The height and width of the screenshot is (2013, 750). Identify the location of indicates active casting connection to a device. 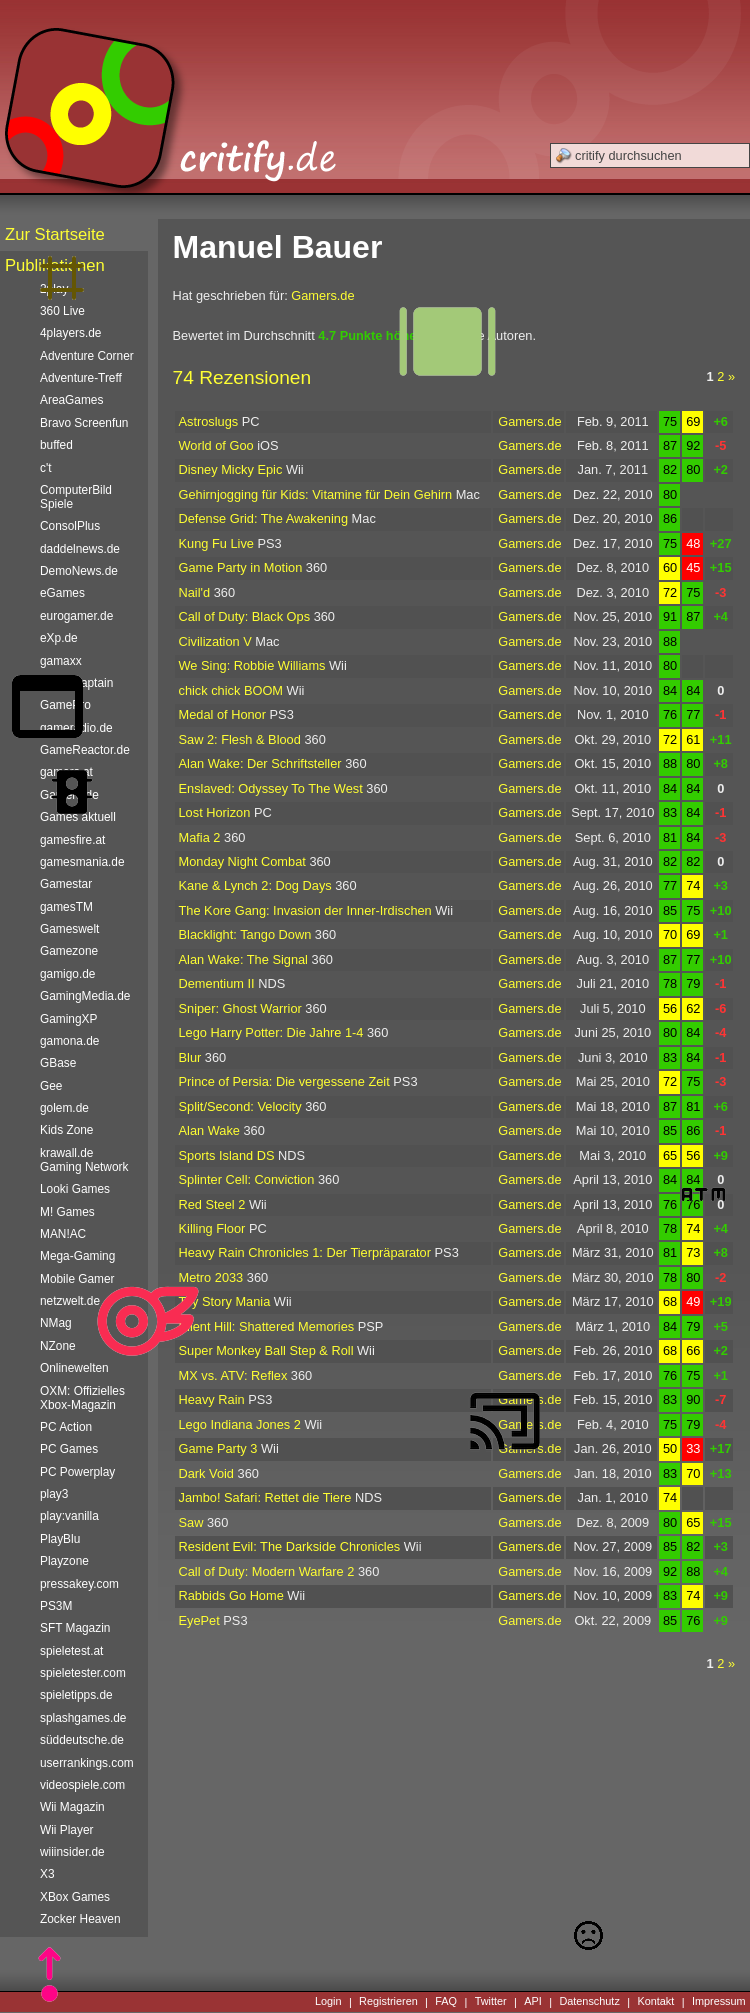
(505, 1421).